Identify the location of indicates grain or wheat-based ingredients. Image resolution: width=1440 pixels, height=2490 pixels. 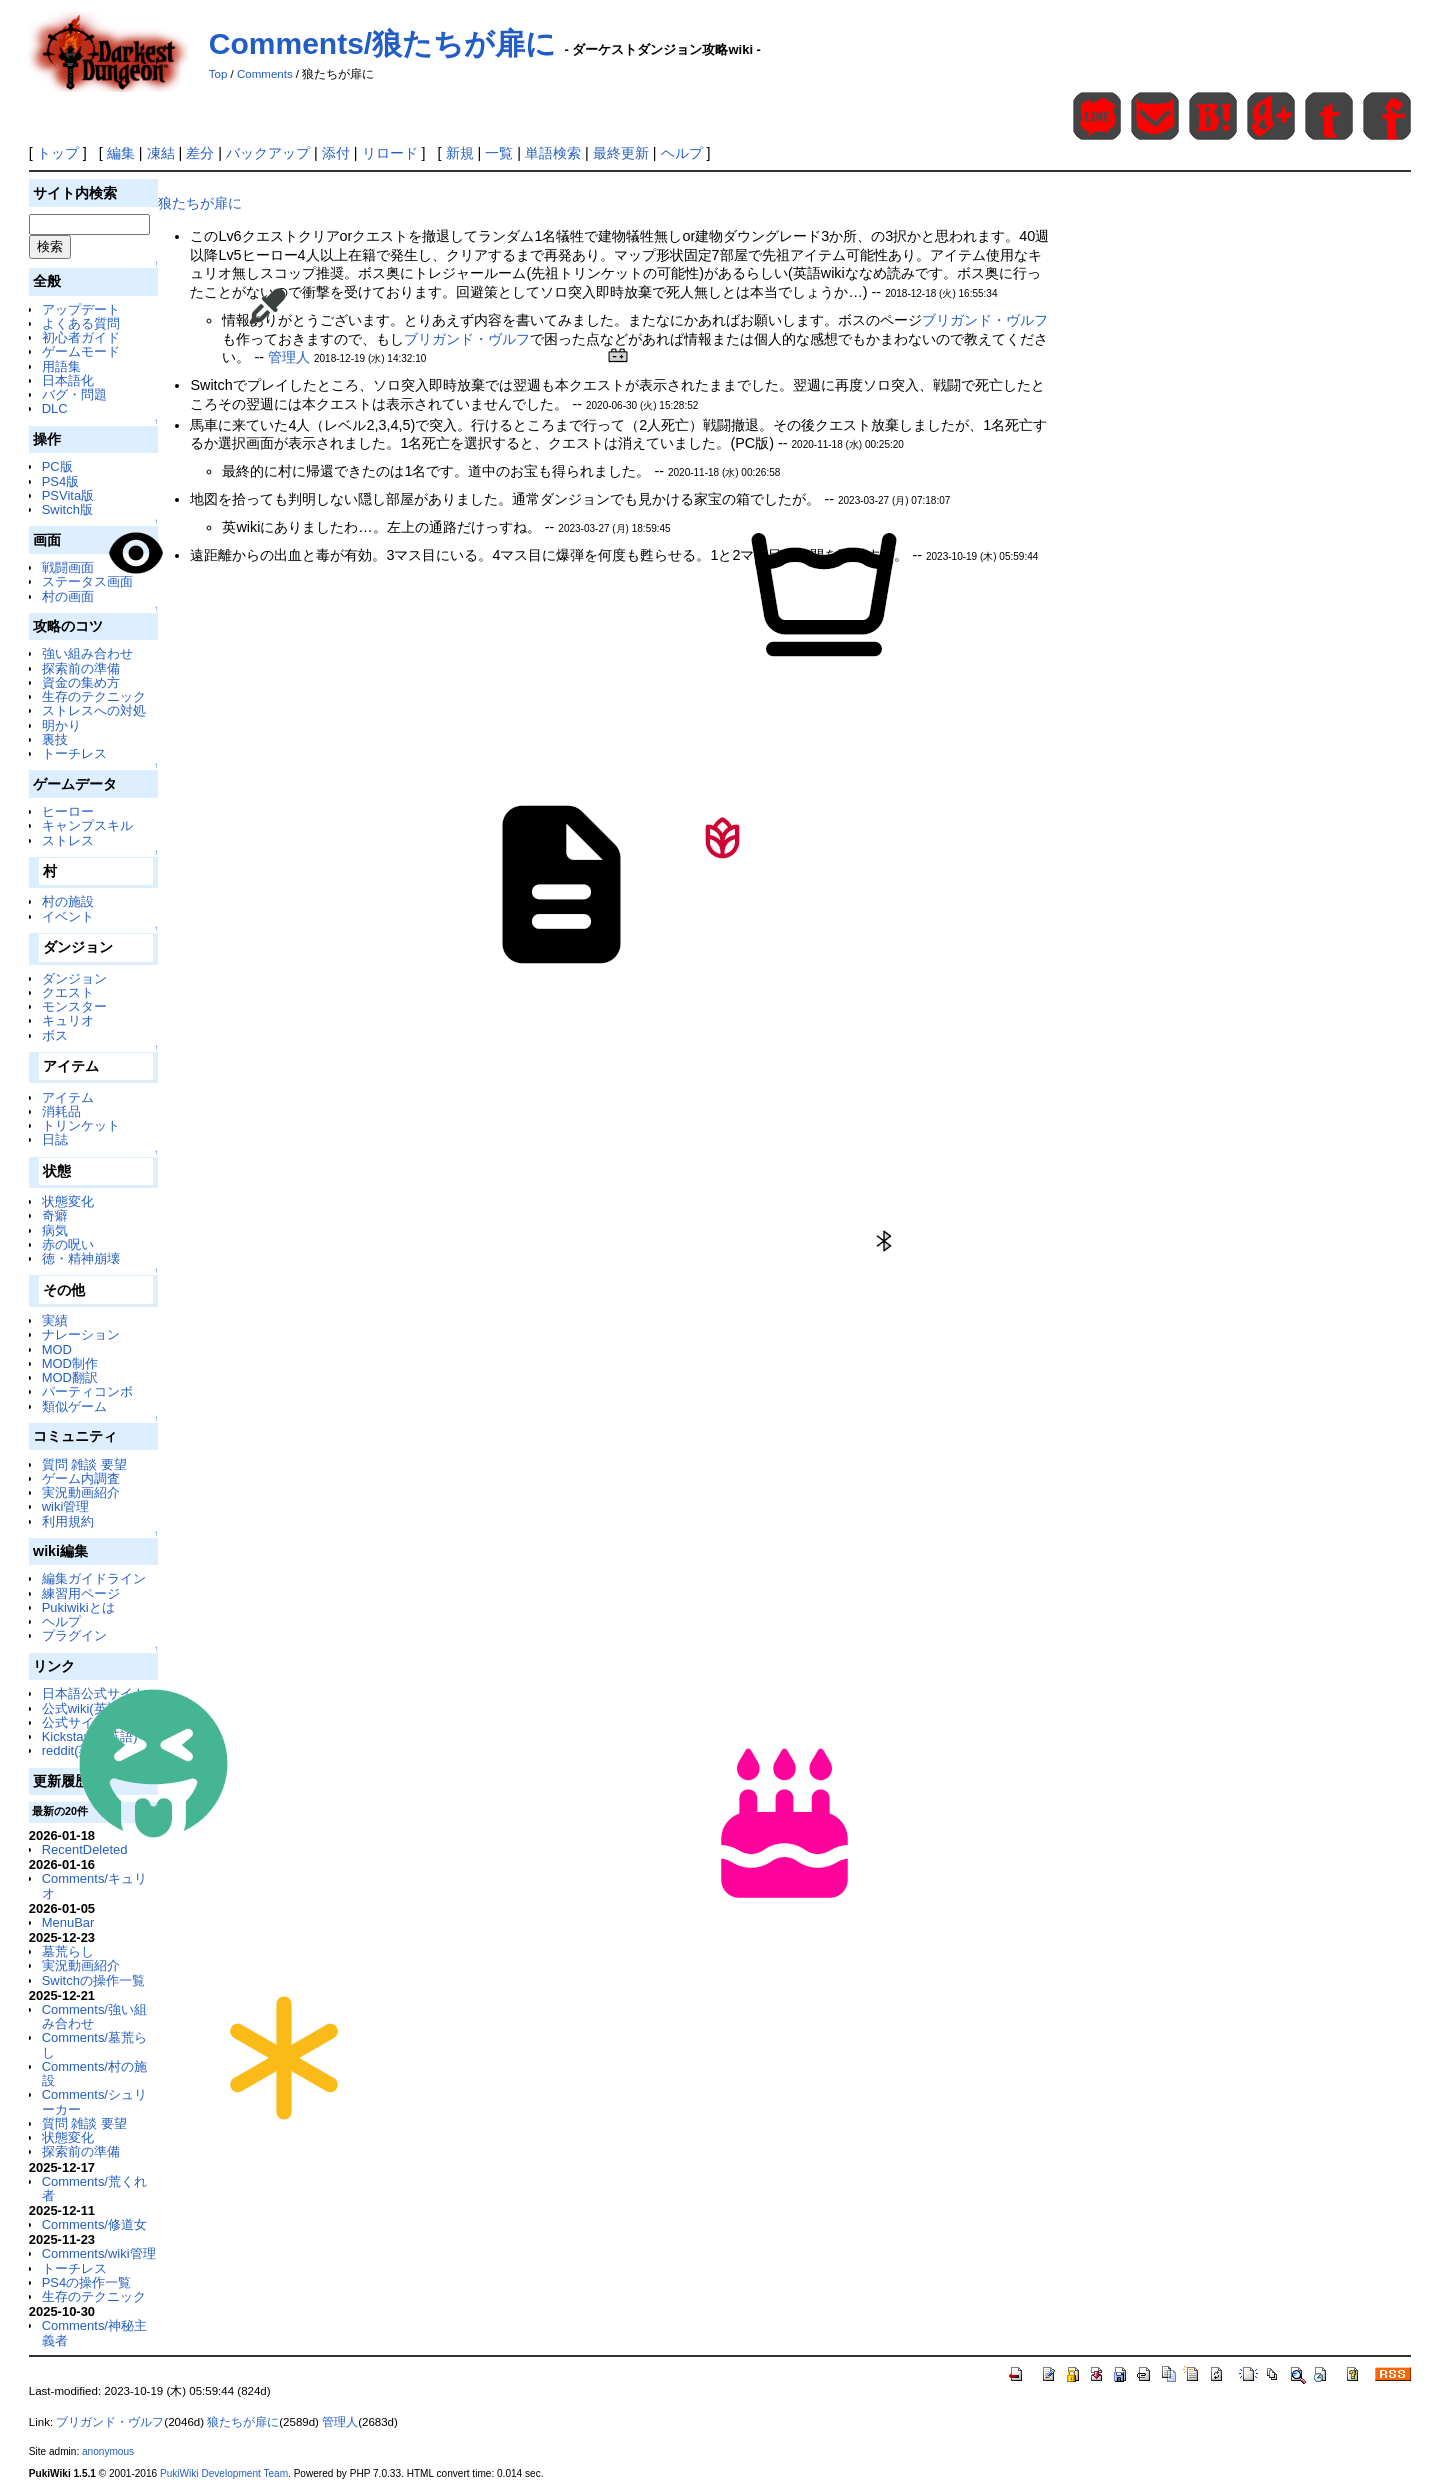
(722, 838).